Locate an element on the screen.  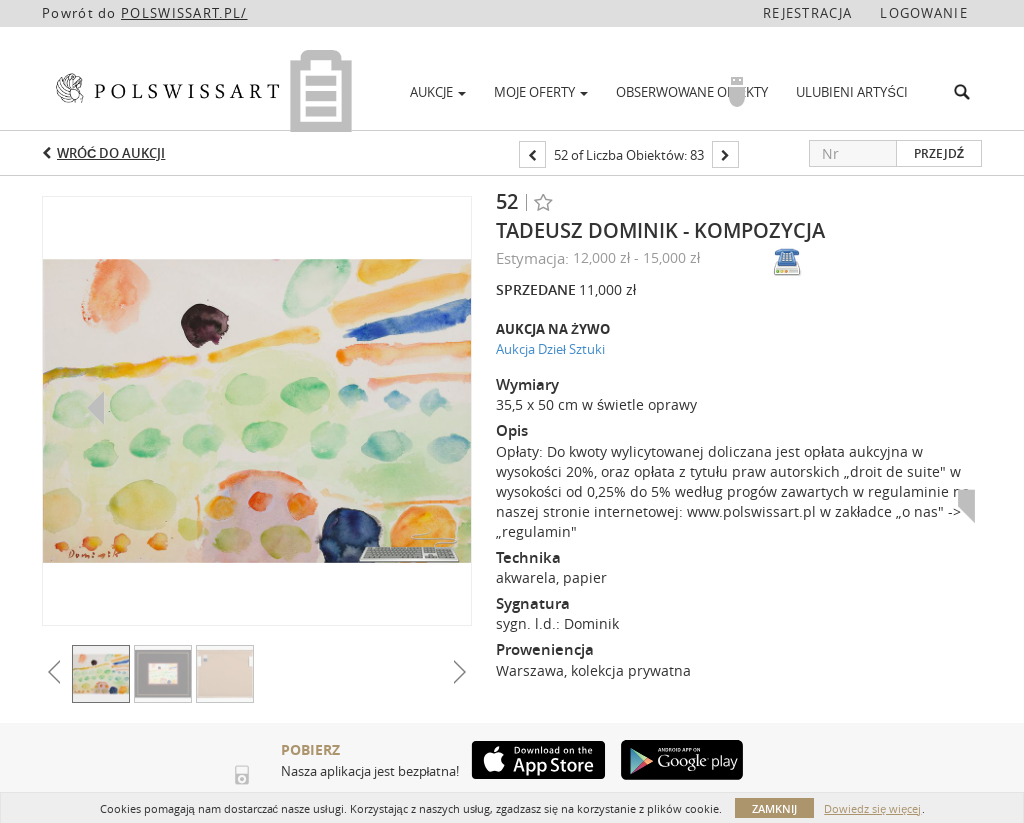
set the starting point of a text selection is located at coordinates (966, 506).